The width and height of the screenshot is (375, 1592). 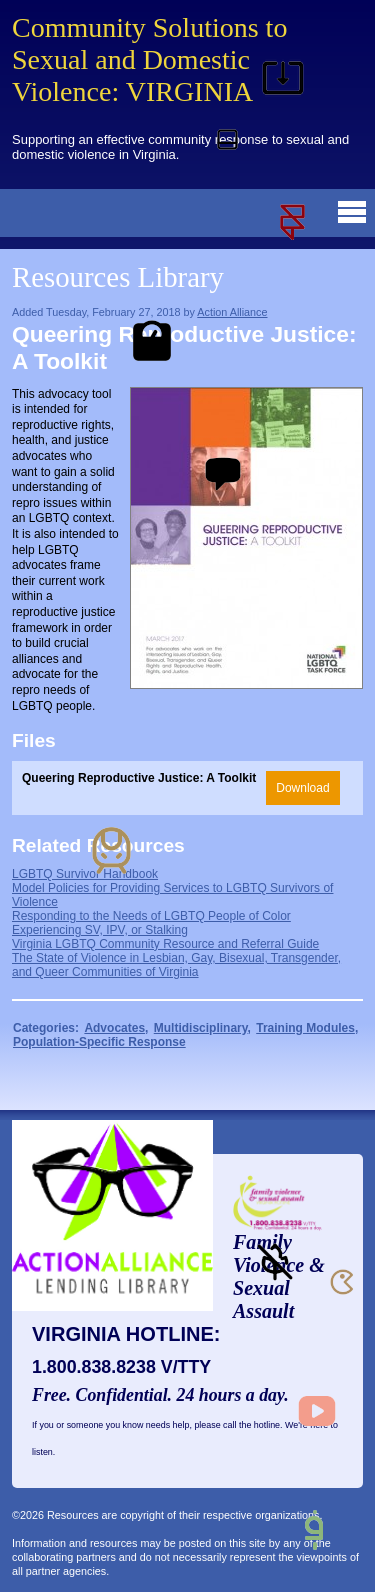 I want to click on open YouTube, so click(x=317, y=1411).